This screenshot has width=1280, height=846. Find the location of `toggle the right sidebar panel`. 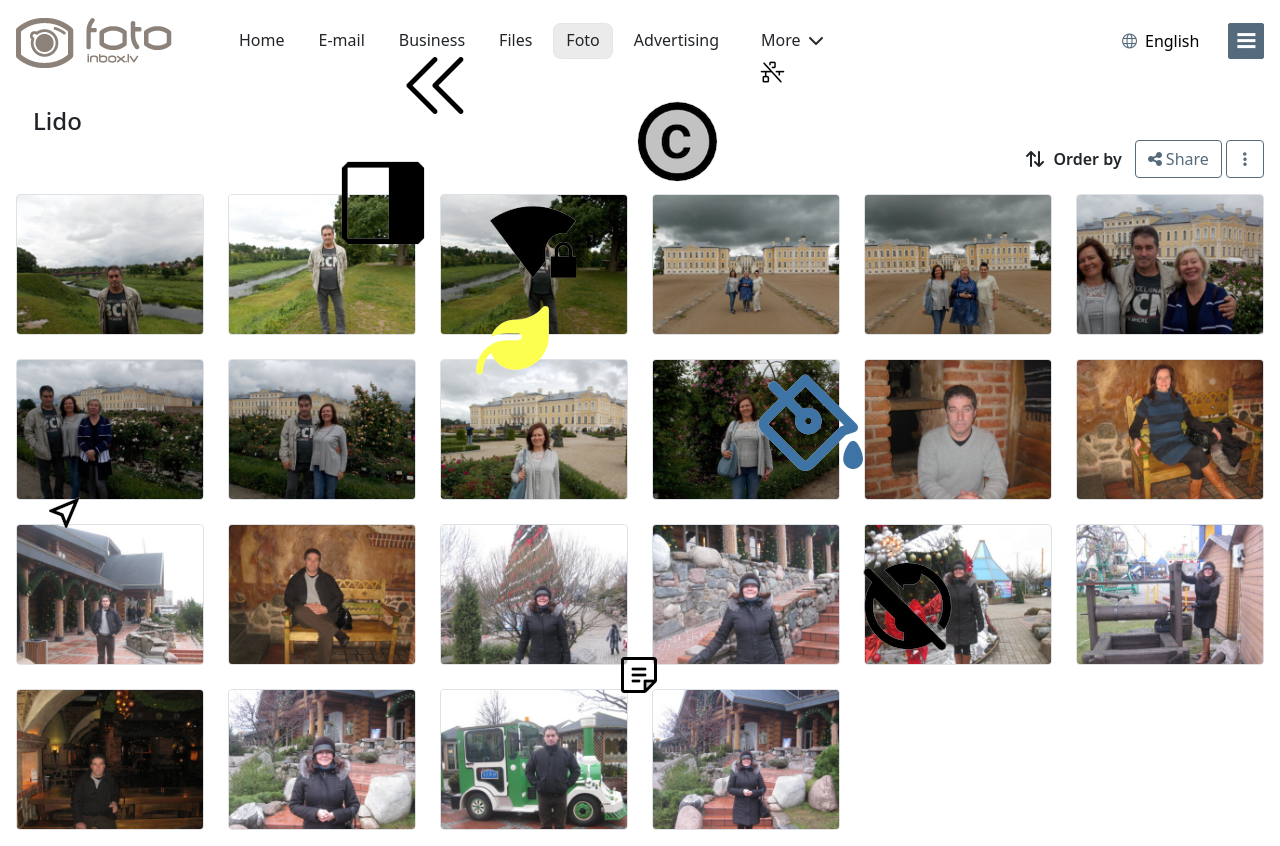

toggle the right sidebar panel is located at coordinates (383, 203).